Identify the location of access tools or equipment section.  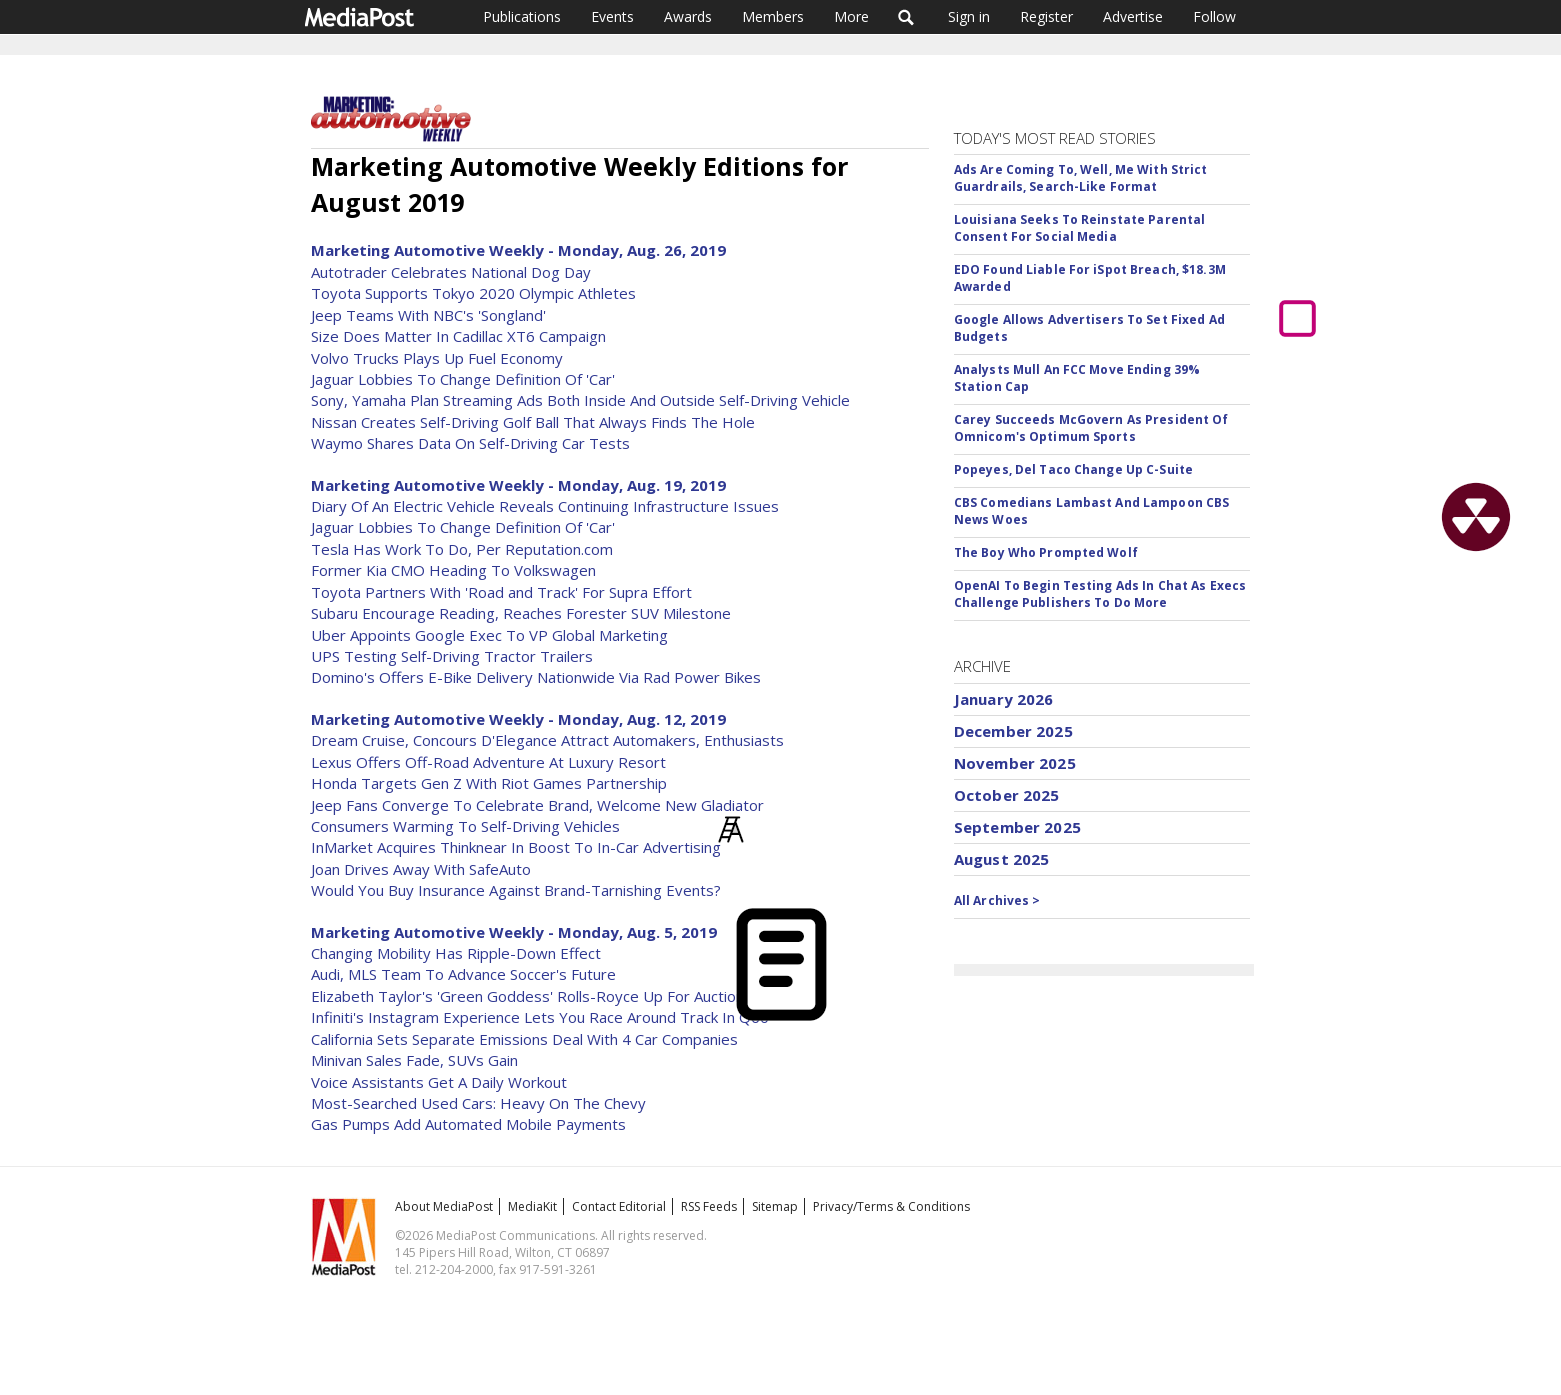
(731, 829).